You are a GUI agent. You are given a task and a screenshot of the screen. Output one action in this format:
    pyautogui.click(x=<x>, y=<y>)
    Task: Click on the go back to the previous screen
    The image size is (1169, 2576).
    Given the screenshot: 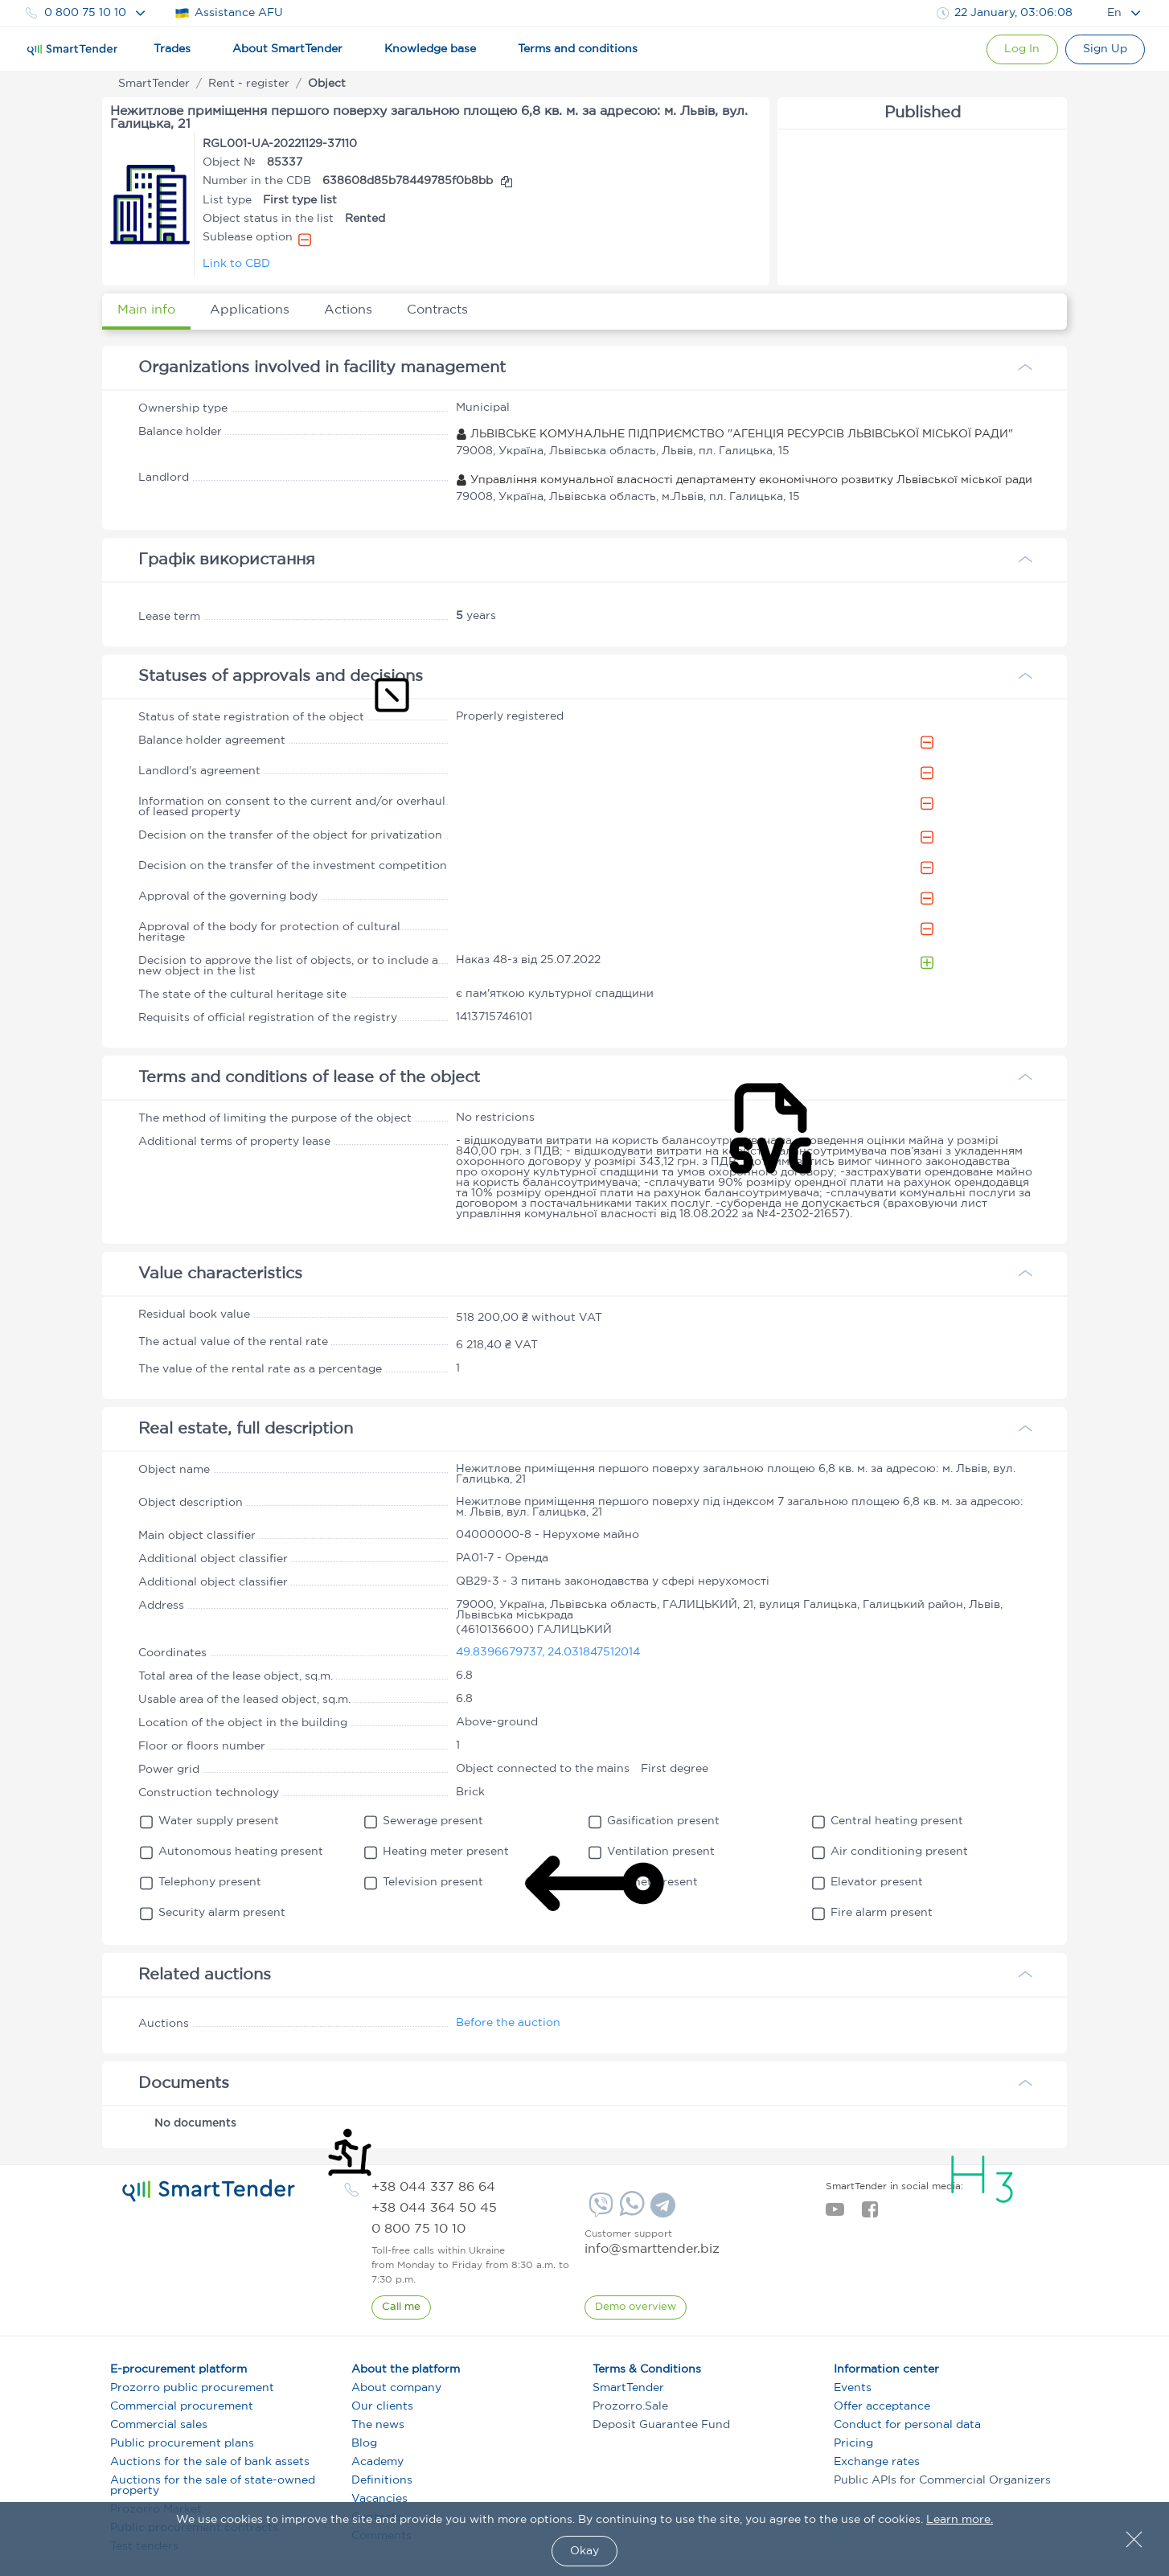 What is the action you would take?
    pyautogui.click(x=594, y=1883)
    